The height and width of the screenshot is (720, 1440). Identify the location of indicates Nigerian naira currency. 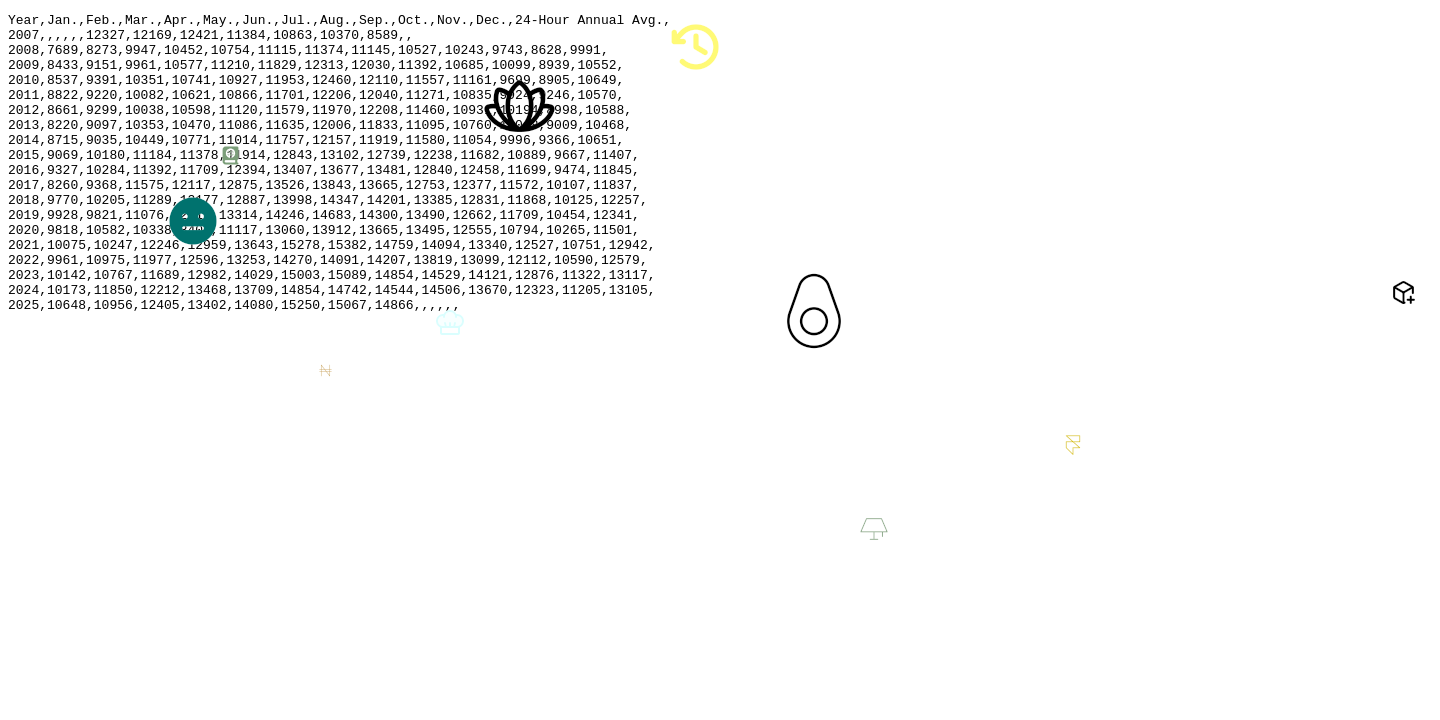
(325, 370).